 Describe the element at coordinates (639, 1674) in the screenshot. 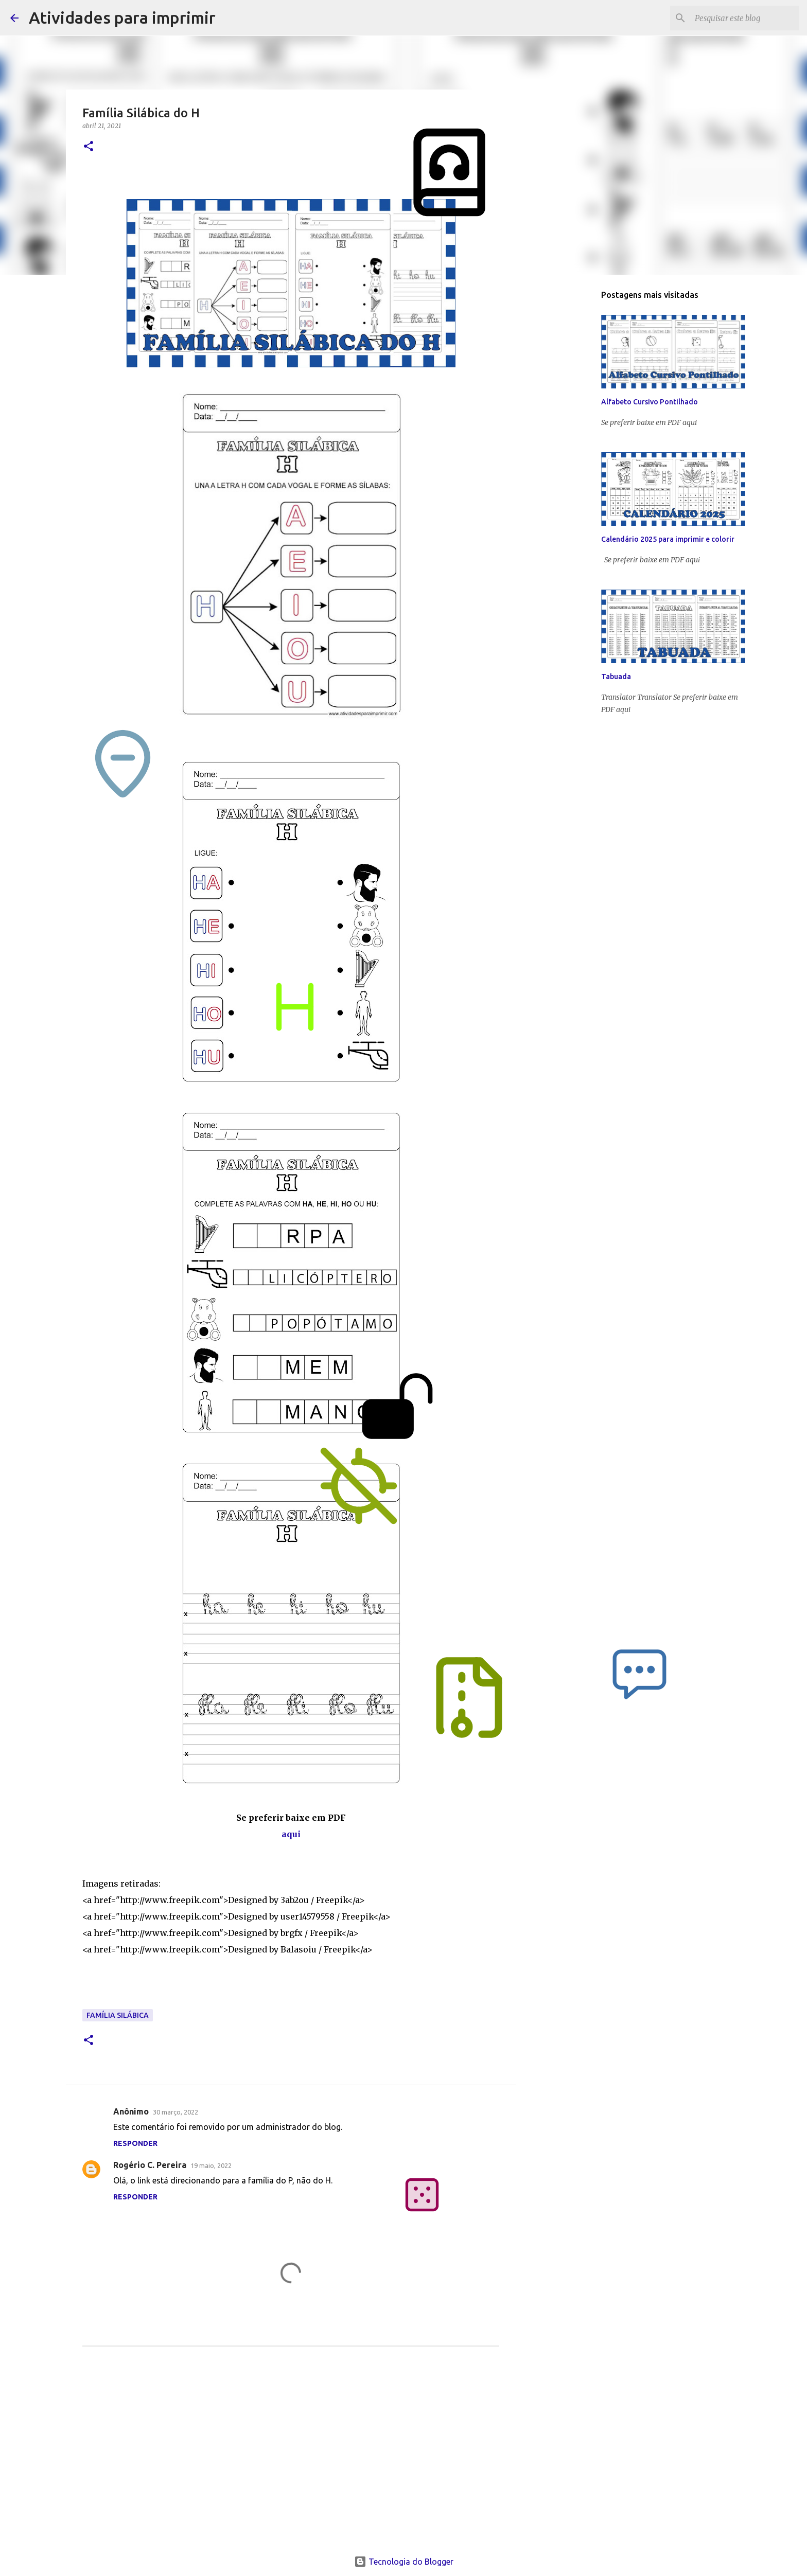

I see `open chat or messaging` at that location.